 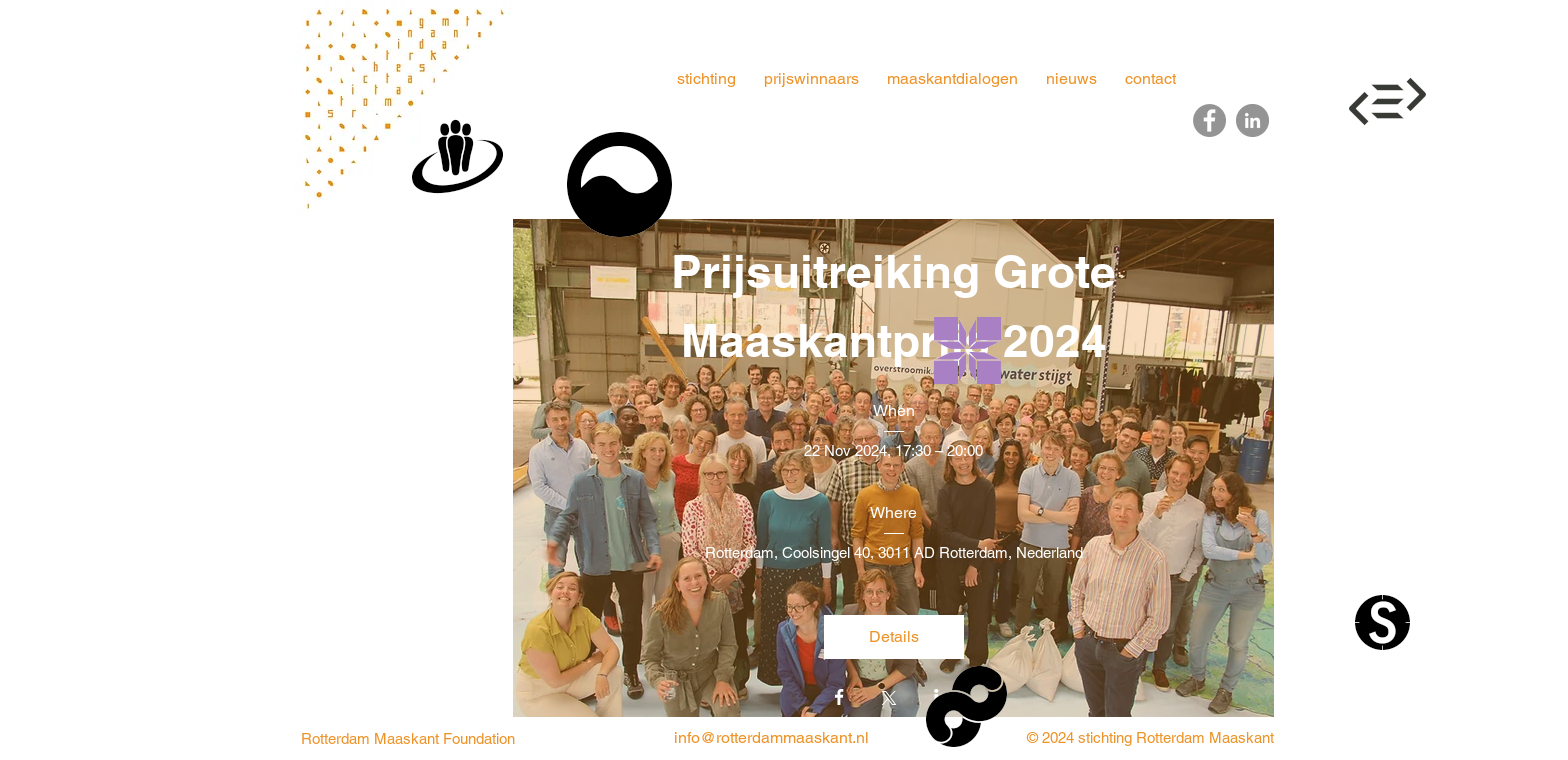 I want to click on Google Campaign Manager 360 logo, so click(x=966, y=706).